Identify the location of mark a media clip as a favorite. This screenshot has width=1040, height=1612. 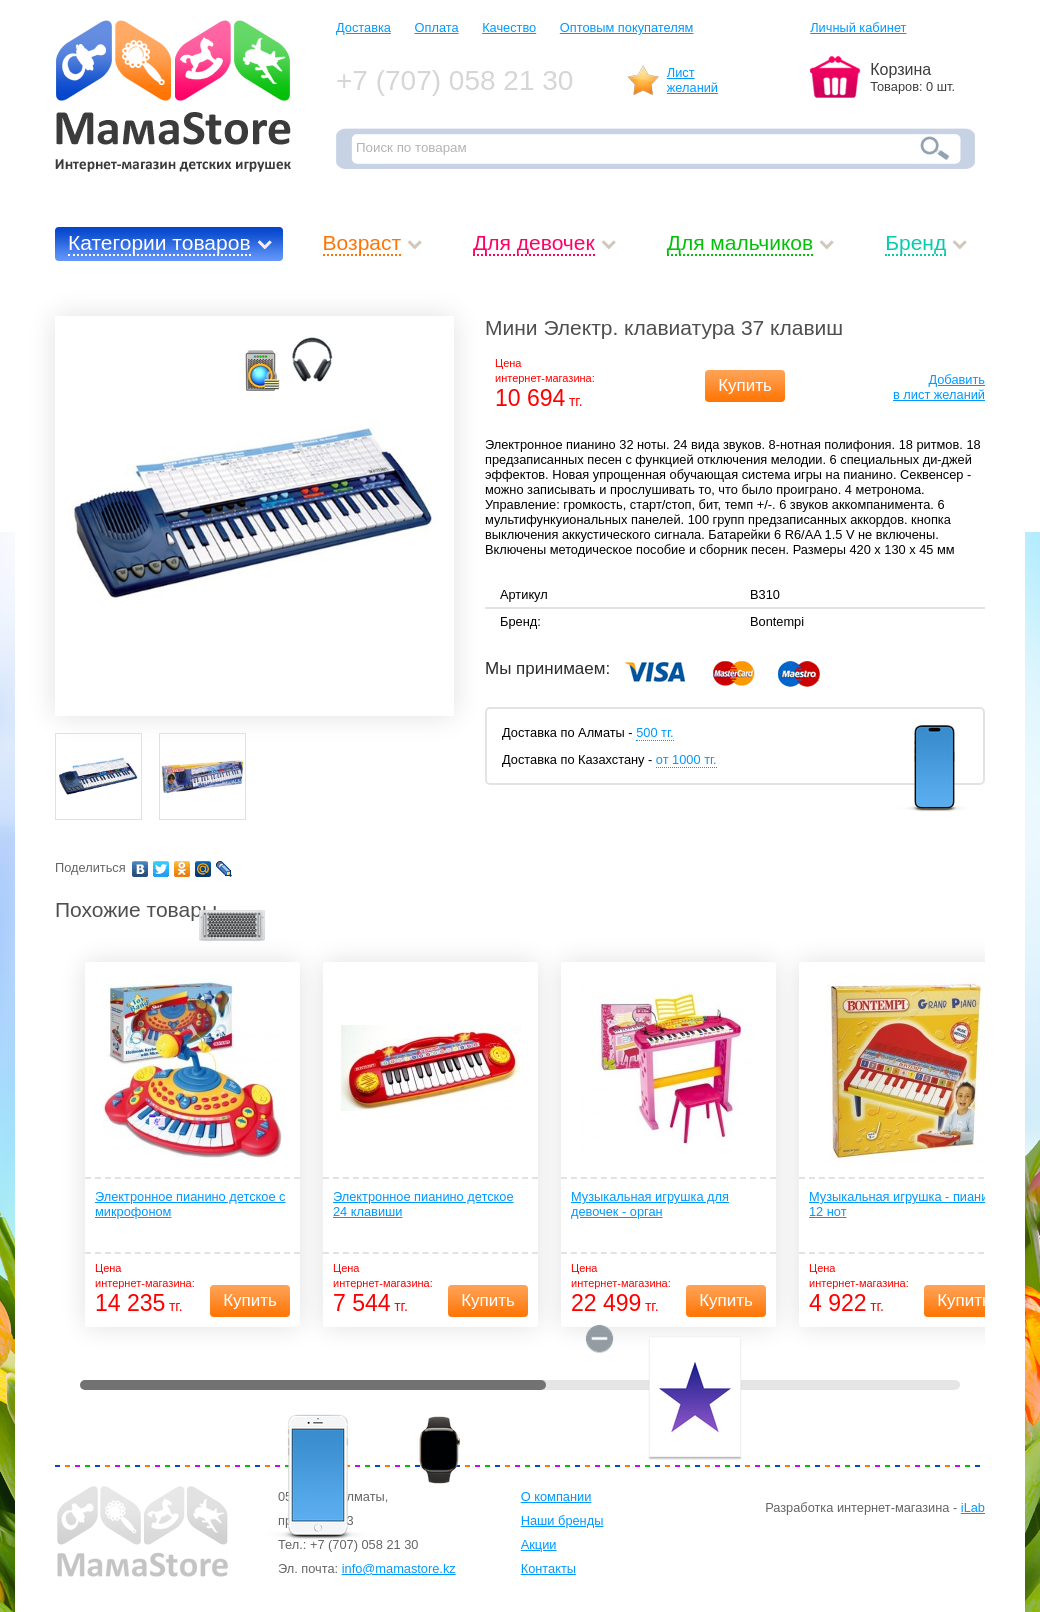
(695, 1397).